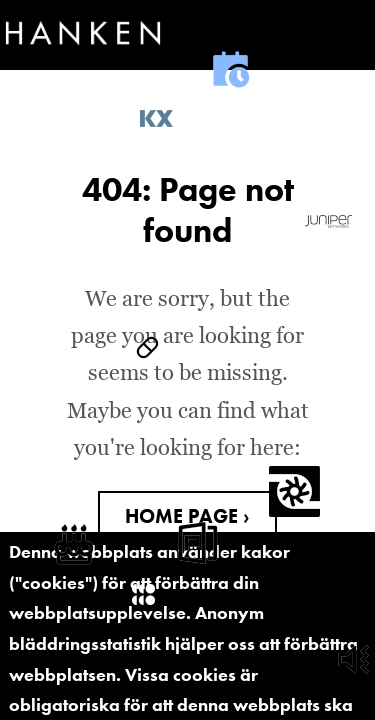  I want to click on juniper networks company logo, so click(328, 221).